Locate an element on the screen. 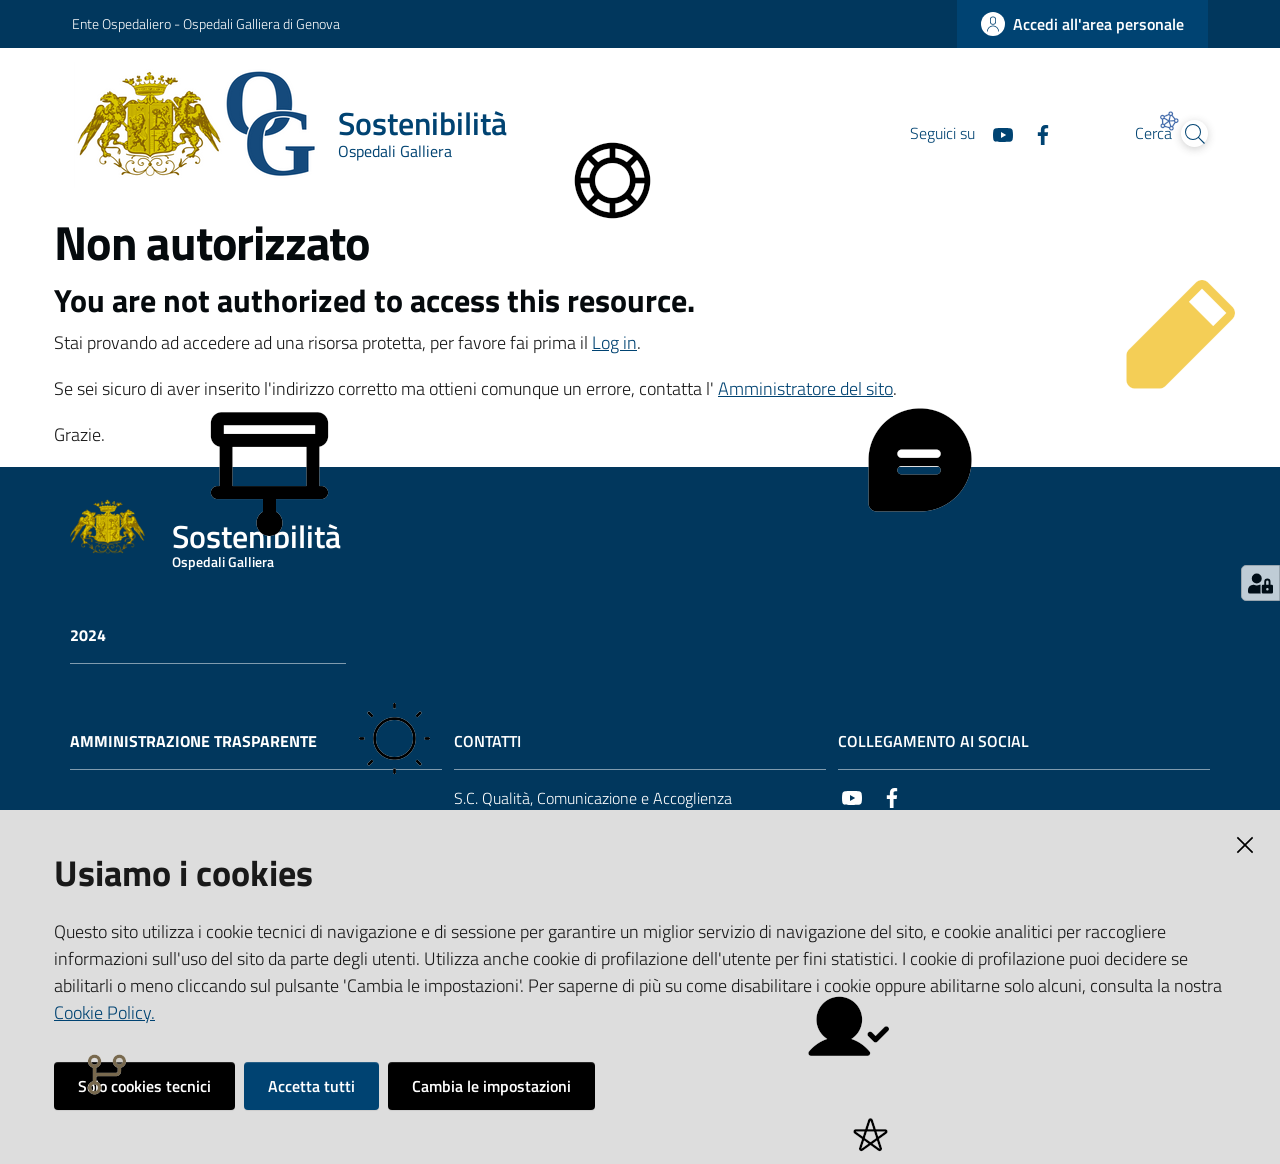  select or apply a pentagram symbol is located at coordinates (870, 1136).